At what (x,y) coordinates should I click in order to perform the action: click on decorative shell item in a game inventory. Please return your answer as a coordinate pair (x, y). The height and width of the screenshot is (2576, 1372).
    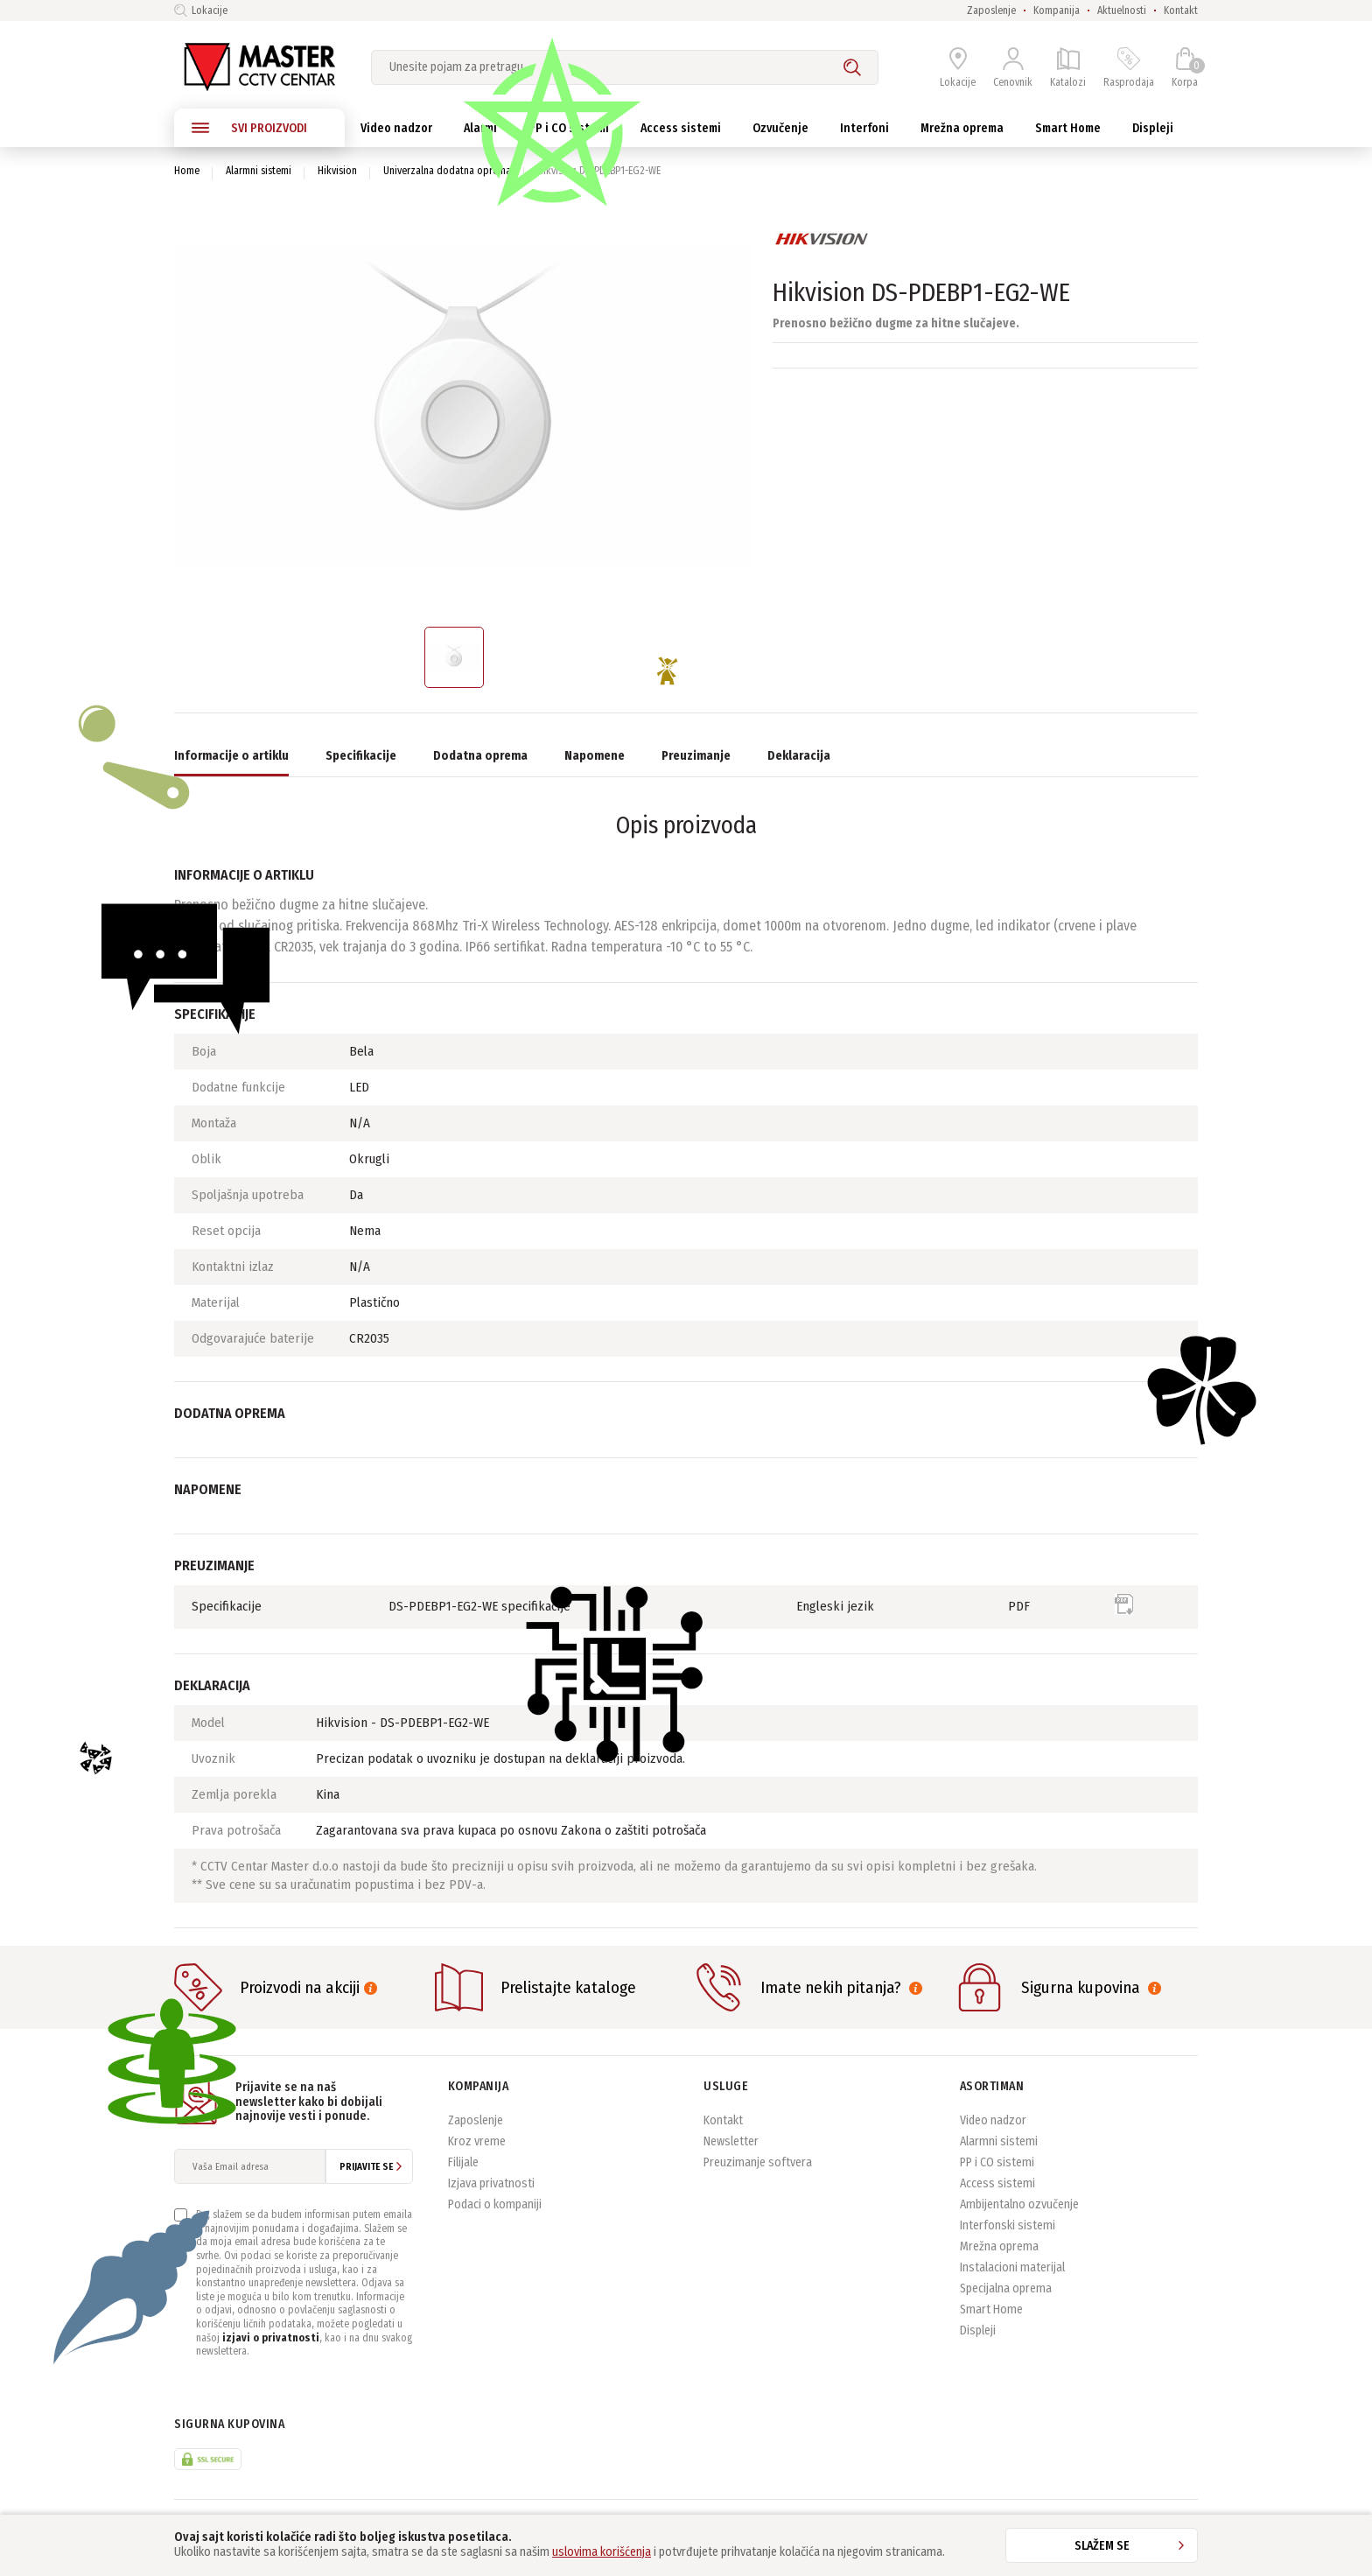
    Looking at the image, I should click on (130, 2285).